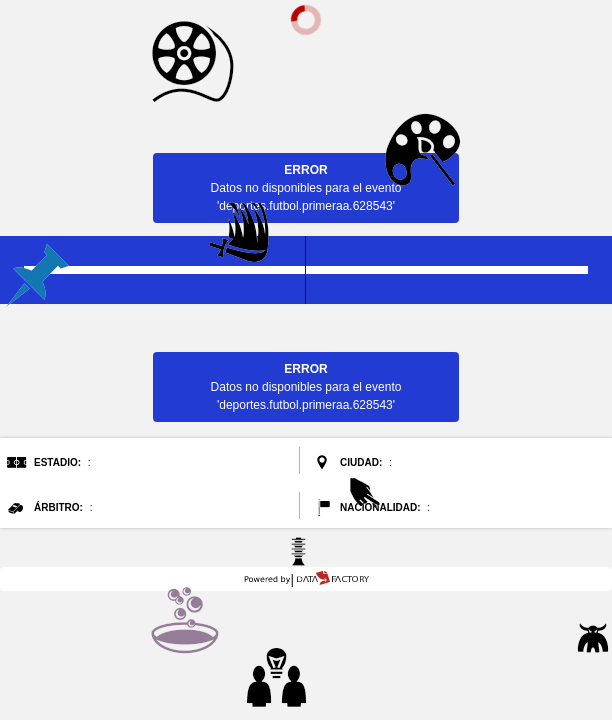  Describe the element at coordinates (298, 551) in the screenshot. I see `access ancient Egyptian themed content or artifacts` at that location.